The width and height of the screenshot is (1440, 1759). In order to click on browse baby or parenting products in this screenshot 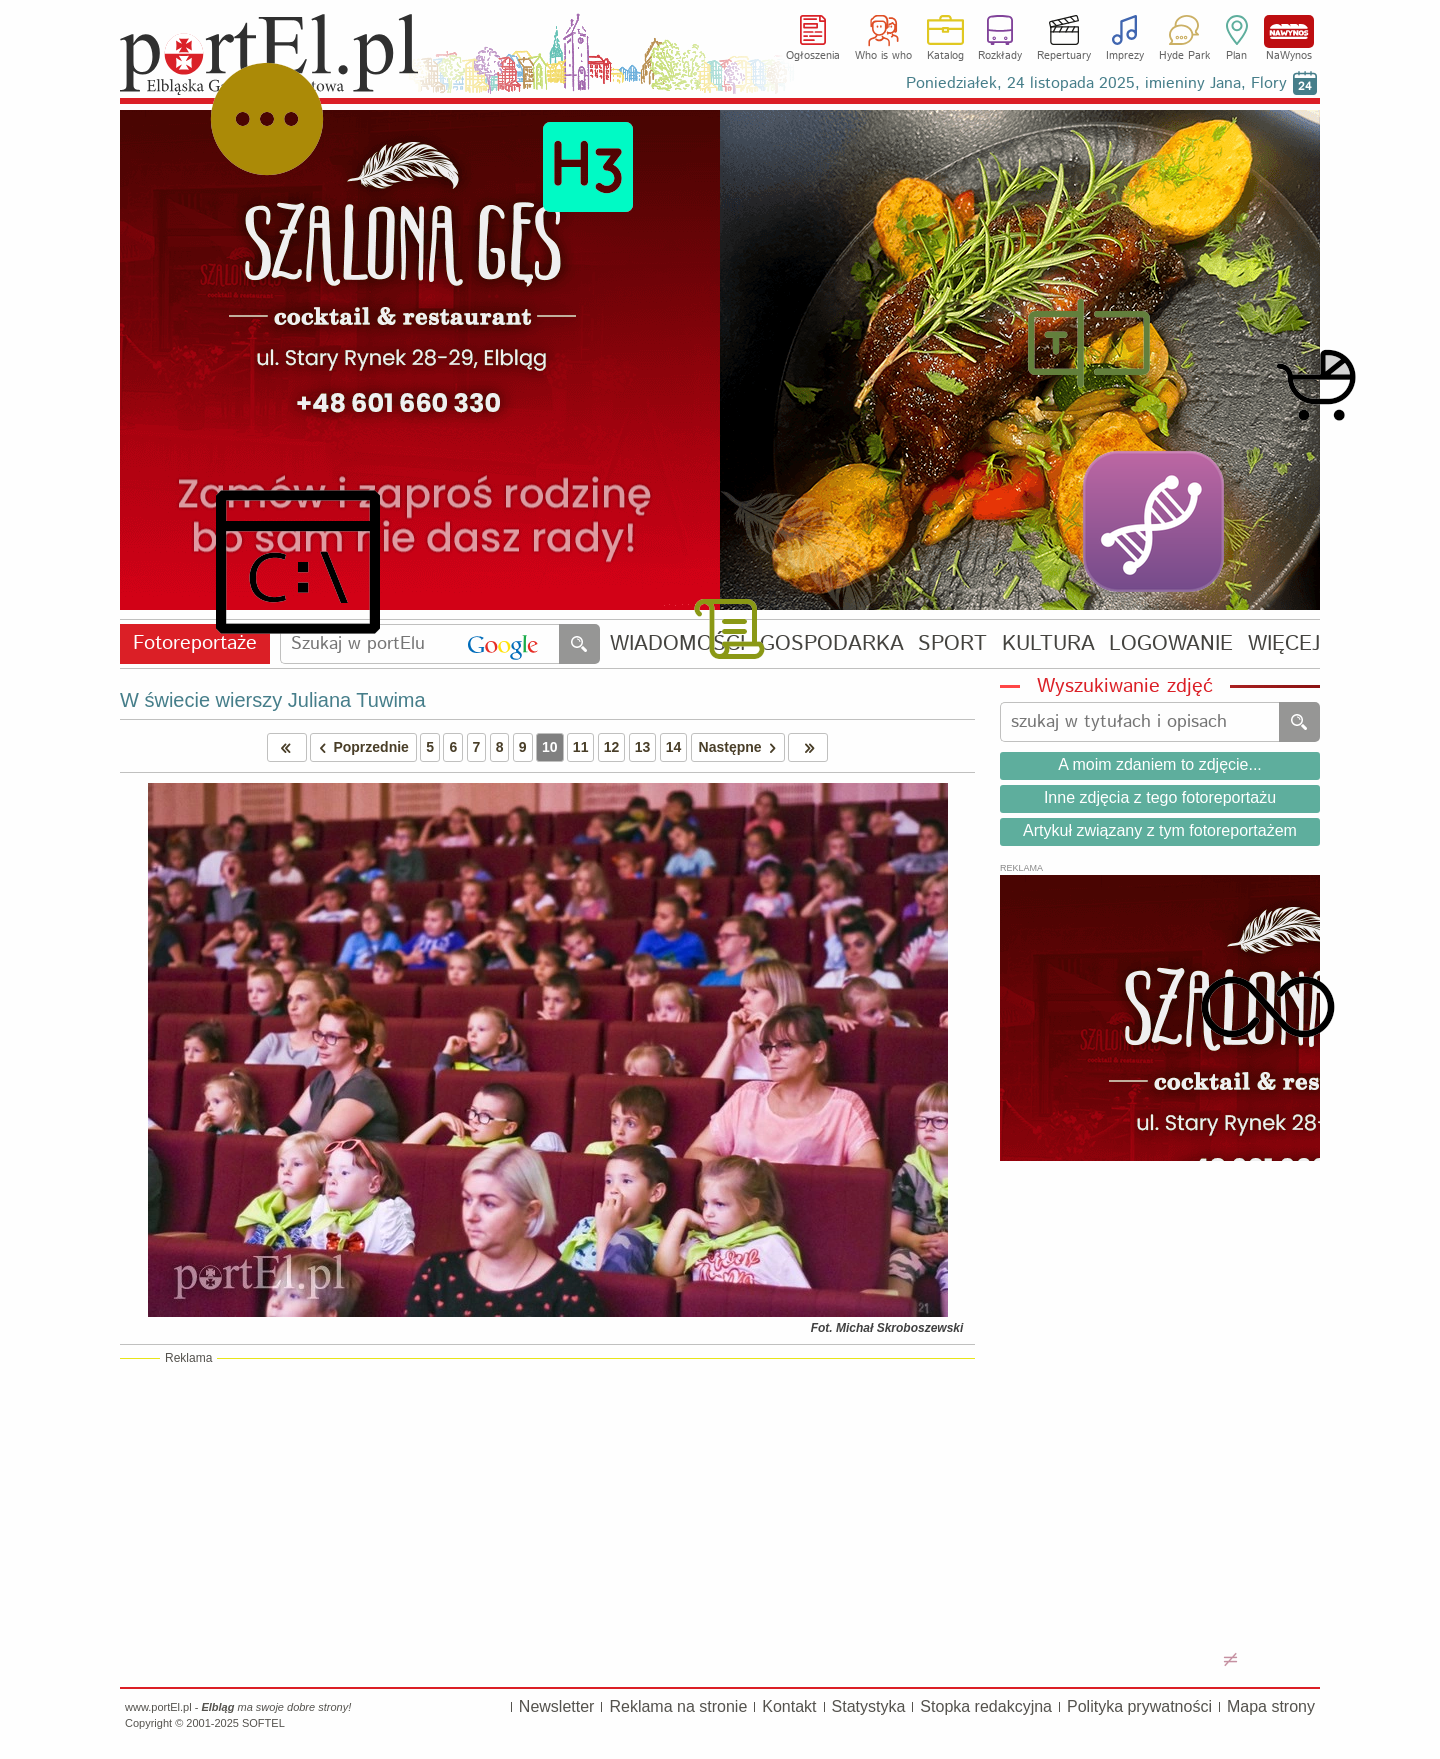, I will do `click(1317, 382)`.